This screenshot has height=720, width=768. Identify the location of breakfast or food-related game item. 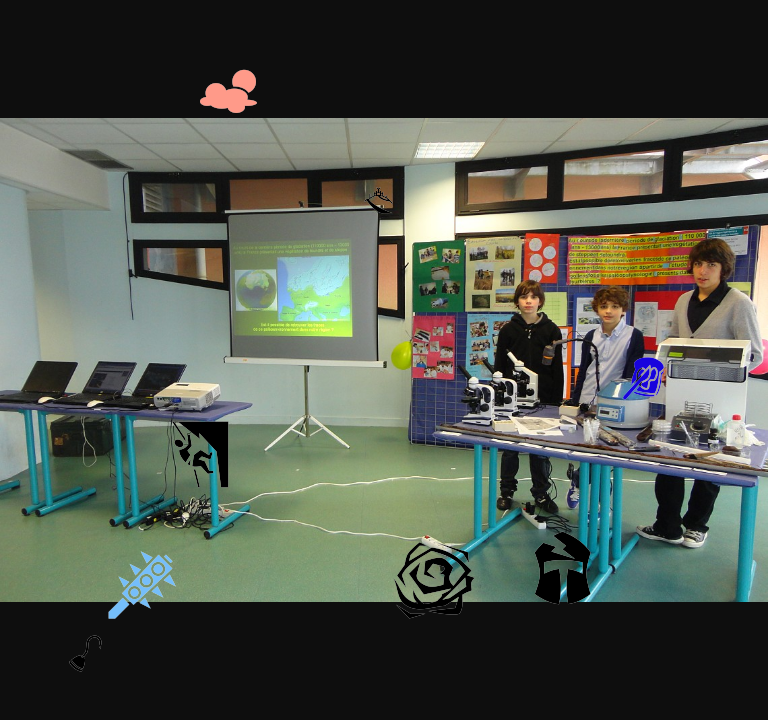
(643, 378).